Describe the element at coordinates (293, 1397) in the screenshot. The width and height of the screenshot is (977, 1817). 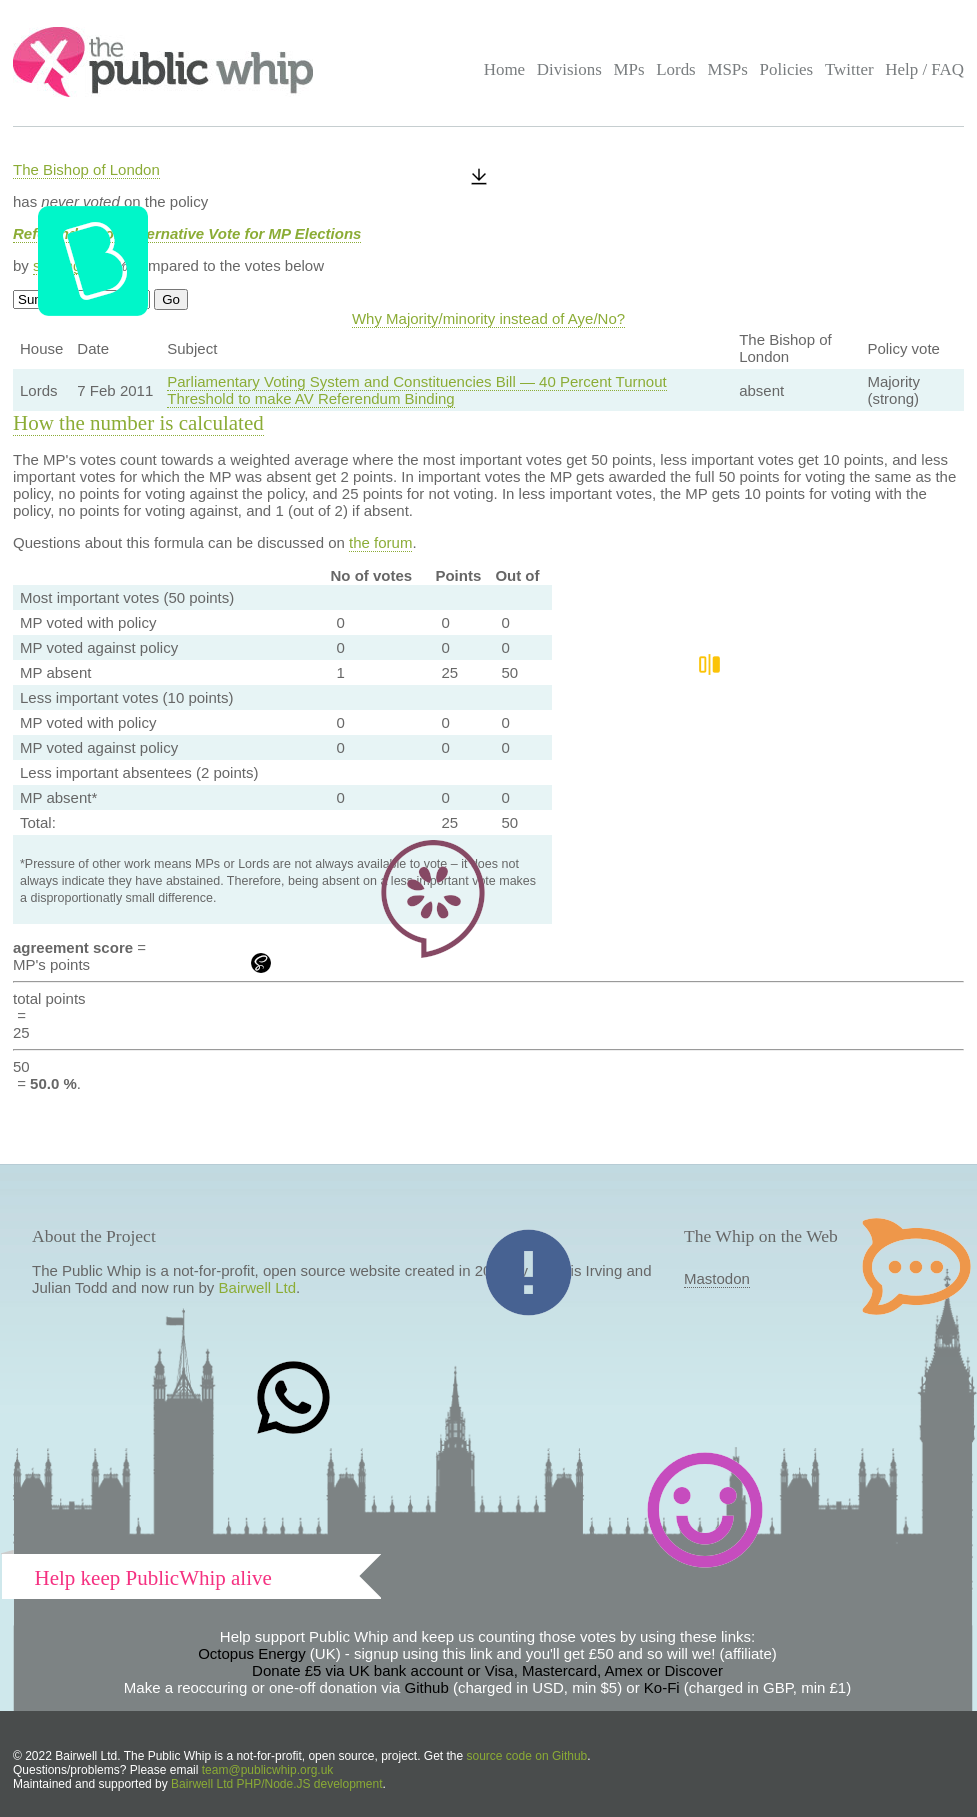
I see `open WhatsApp messaging app` at that location.